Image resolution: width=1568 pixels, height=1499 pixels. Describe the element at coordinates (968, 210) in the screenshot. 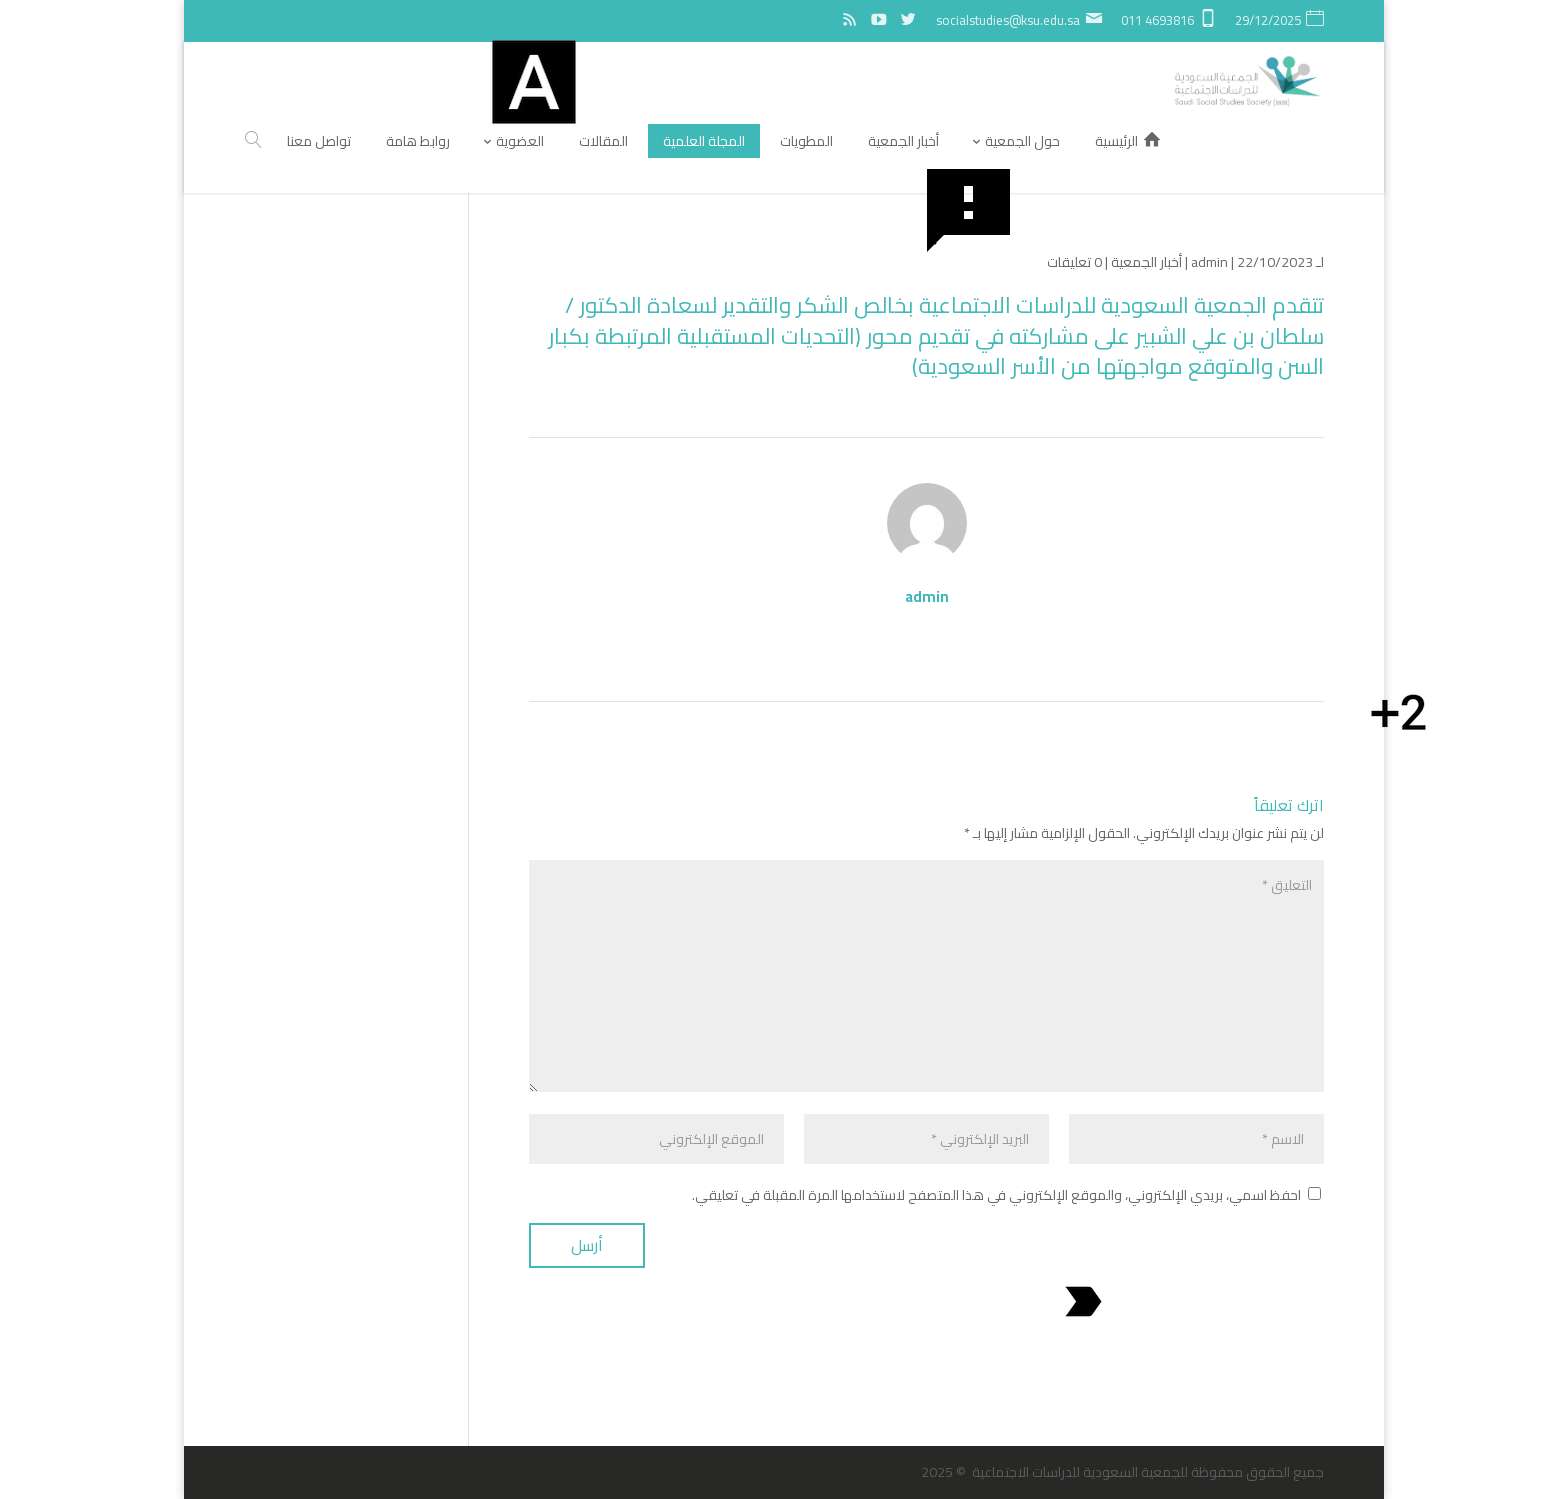

I see `message failed to send` at that location.